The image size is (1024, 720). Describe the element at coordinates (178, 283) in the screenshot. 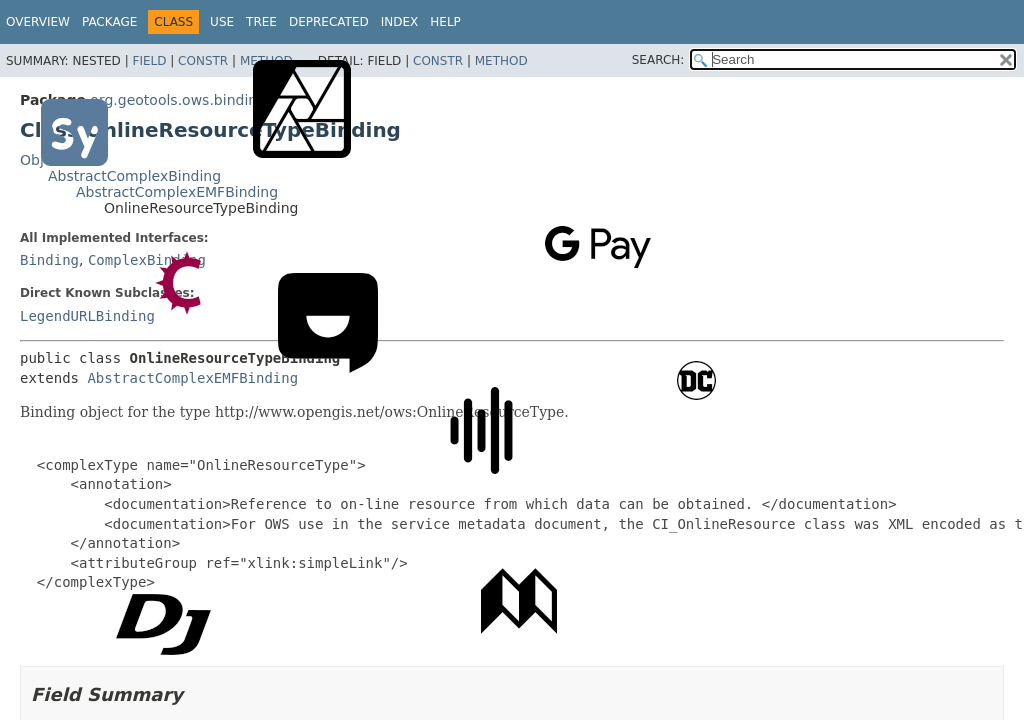

I see `open stencyl game development software` at that location.